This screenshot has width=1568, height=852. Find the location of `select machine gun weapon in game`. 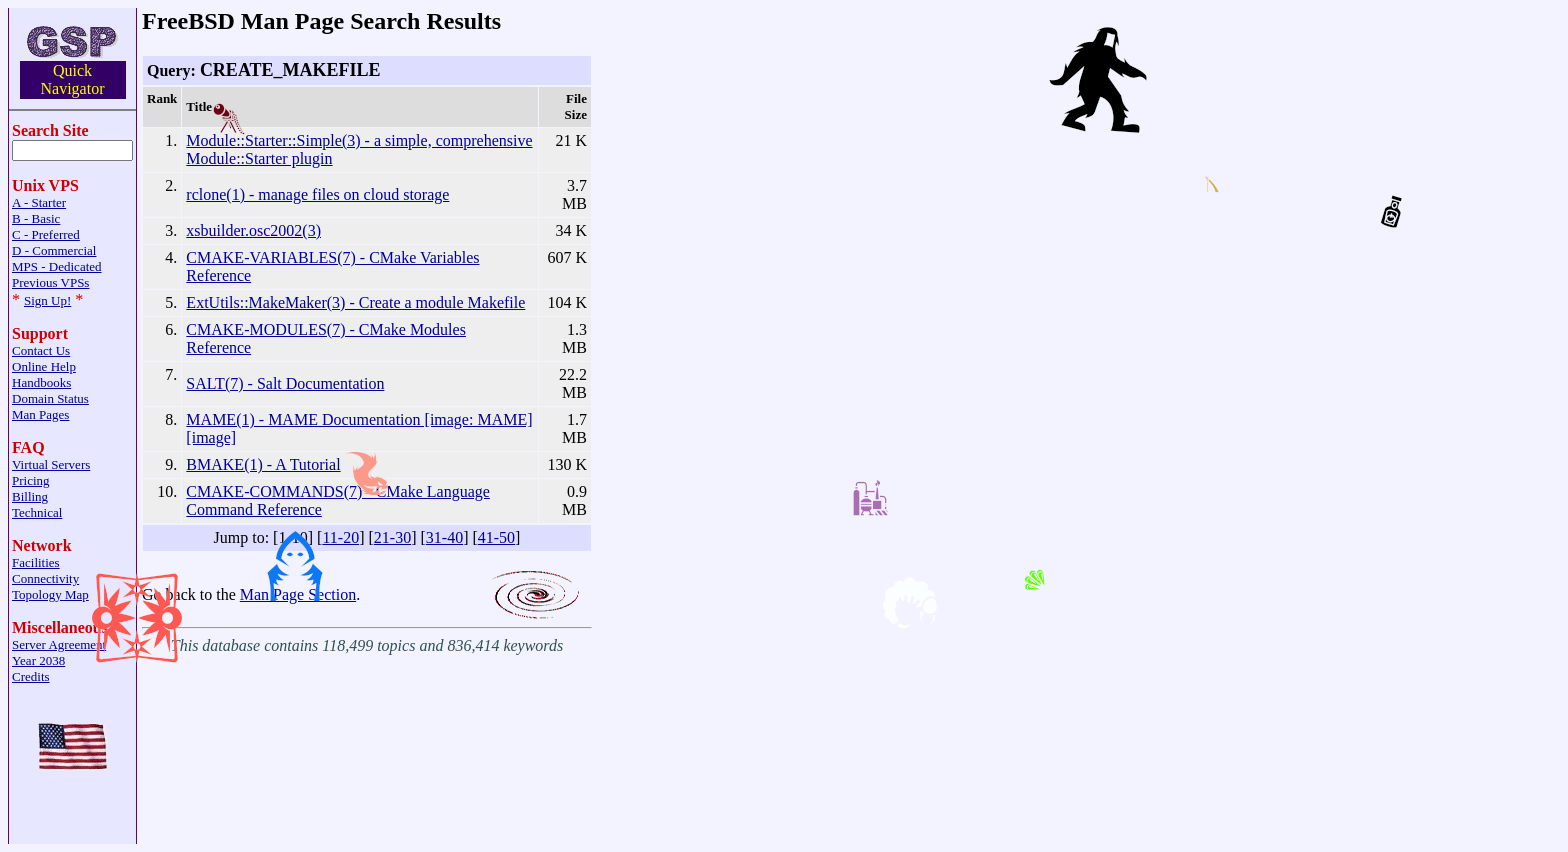

select machine gun weapon in game is located at coordinates (229, 119).